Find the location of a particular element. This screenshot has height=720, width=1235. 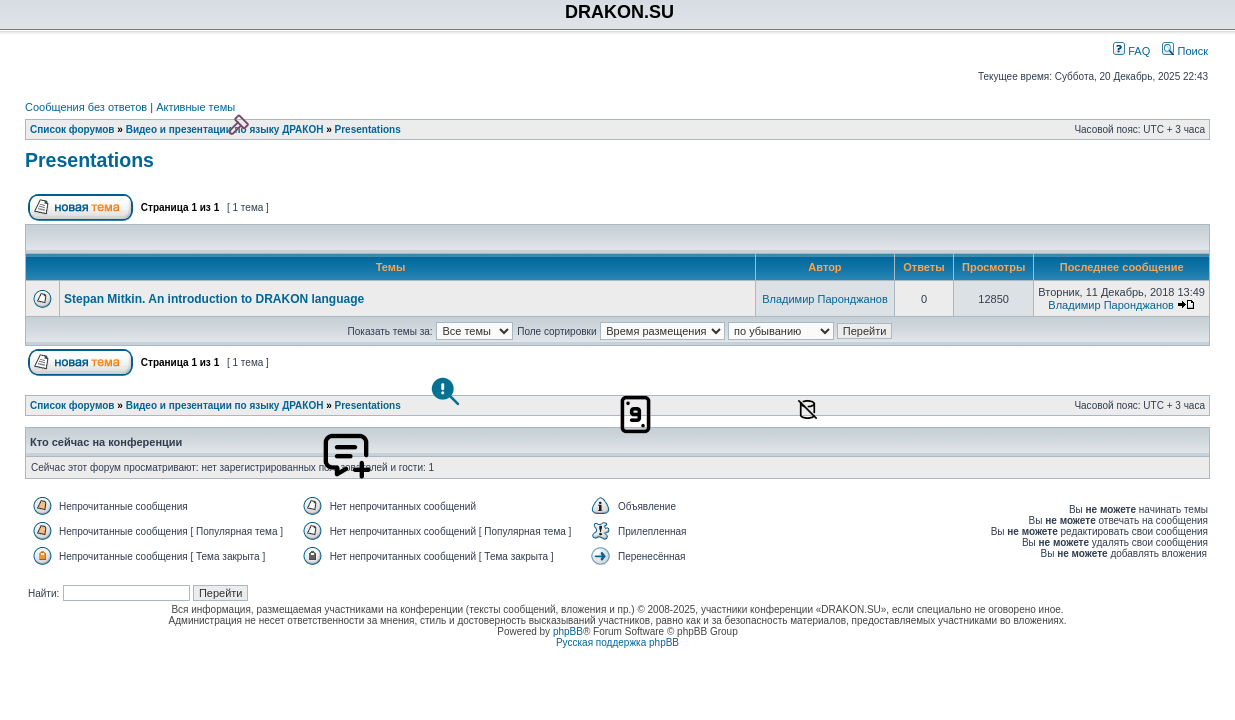

access tools or settings is located at coordinates (238, 124).